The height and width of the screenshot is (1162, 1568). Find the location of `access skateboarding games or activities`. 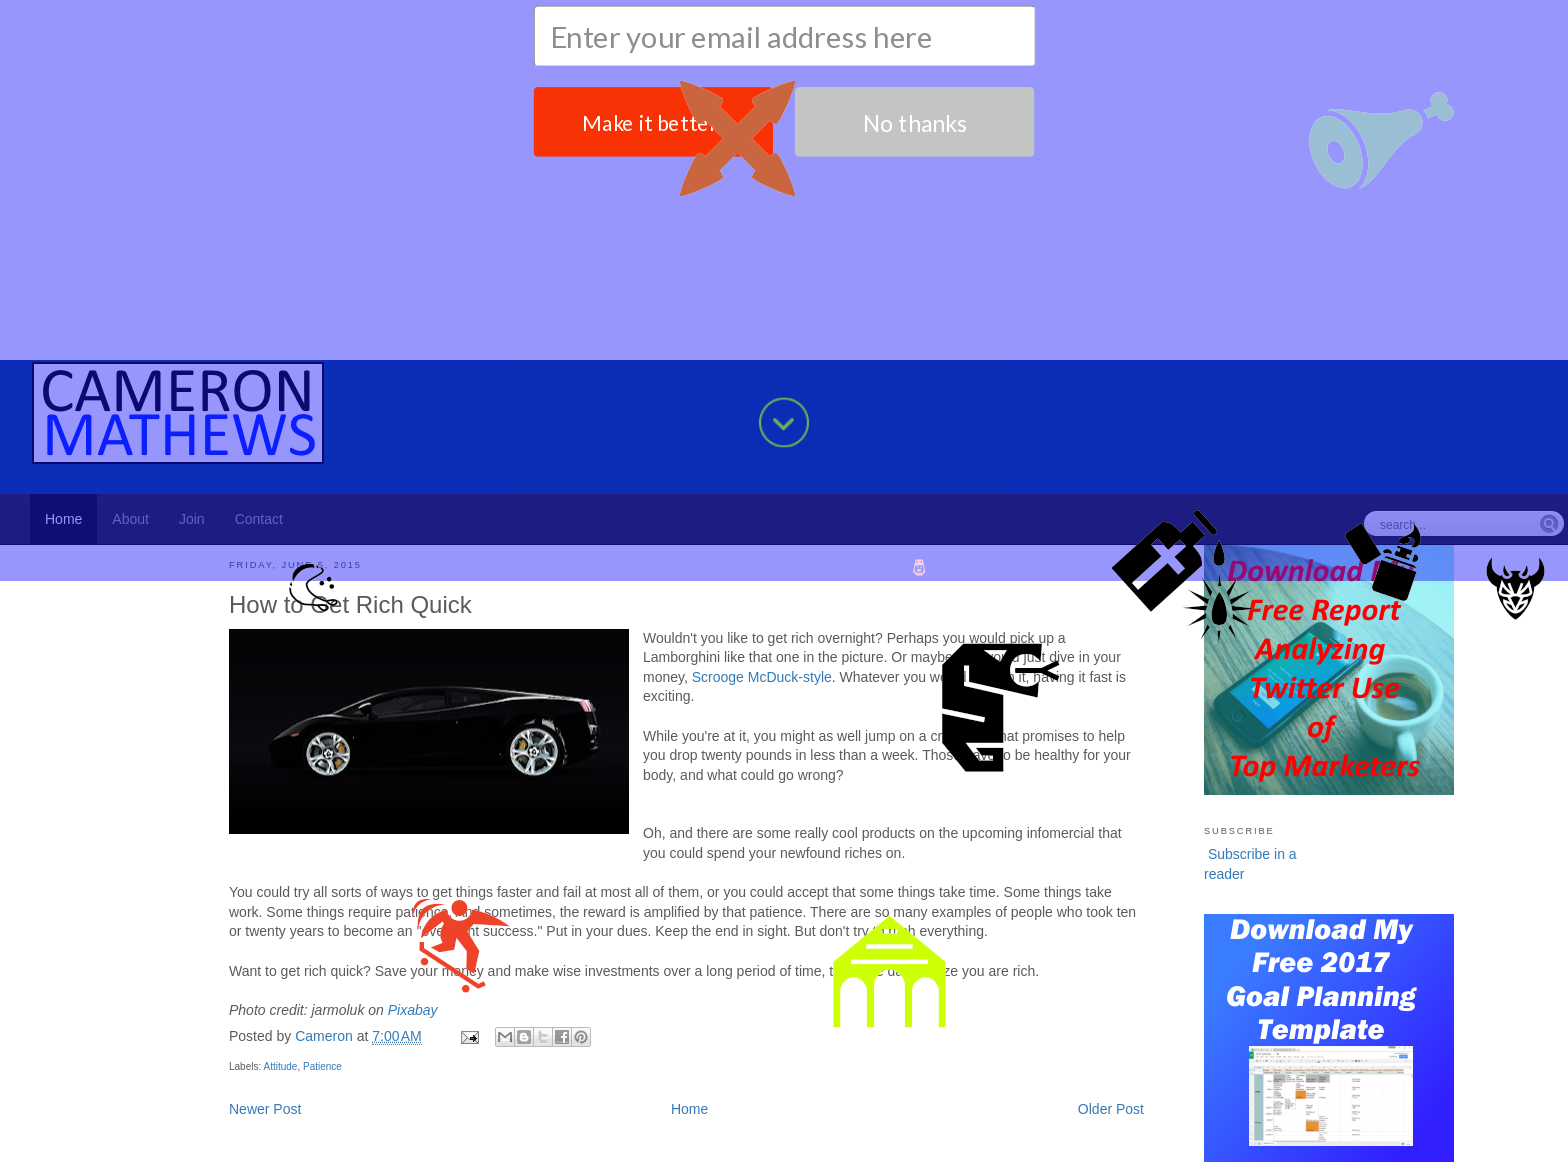

access skateboarding games or activities is located at coordinates (461, 946).